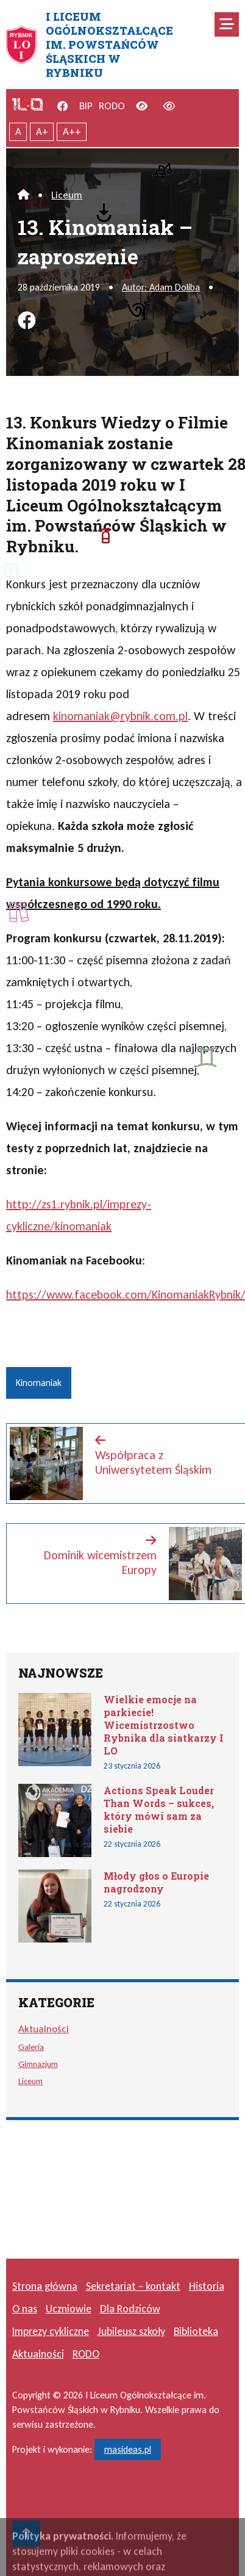  Describe the element at coordinates (138, 311) in the screenshot. I see `switch to bangla language input` at that location.